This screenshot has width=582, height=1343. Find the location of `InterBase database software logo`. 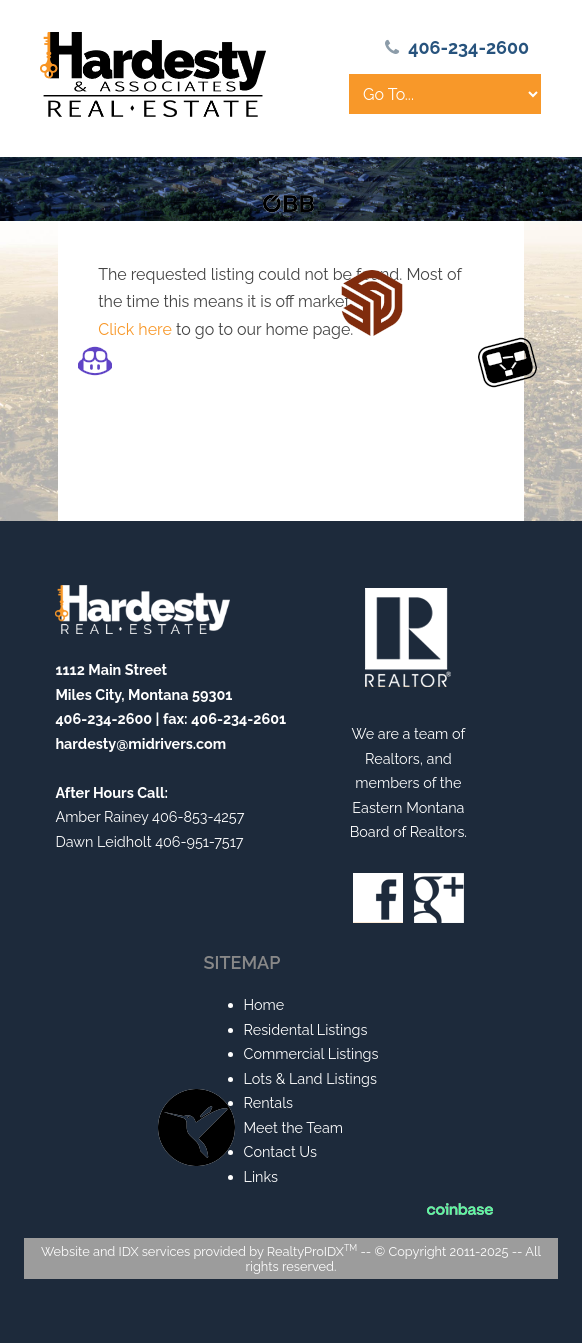

InterBase database software logo is located at coordinates (196, 1127).